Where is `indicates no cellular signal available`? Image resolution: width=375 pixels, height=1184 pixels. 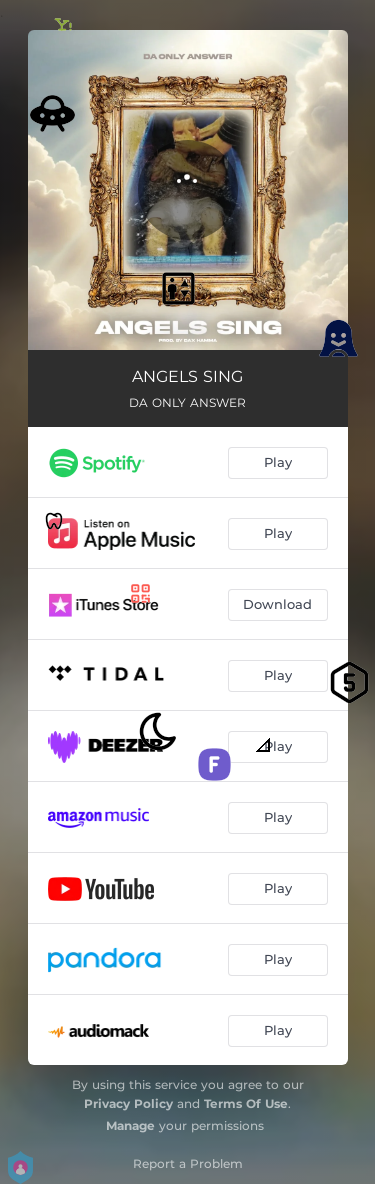
indicates no cellular signal available is located at coordinates (263, 745).